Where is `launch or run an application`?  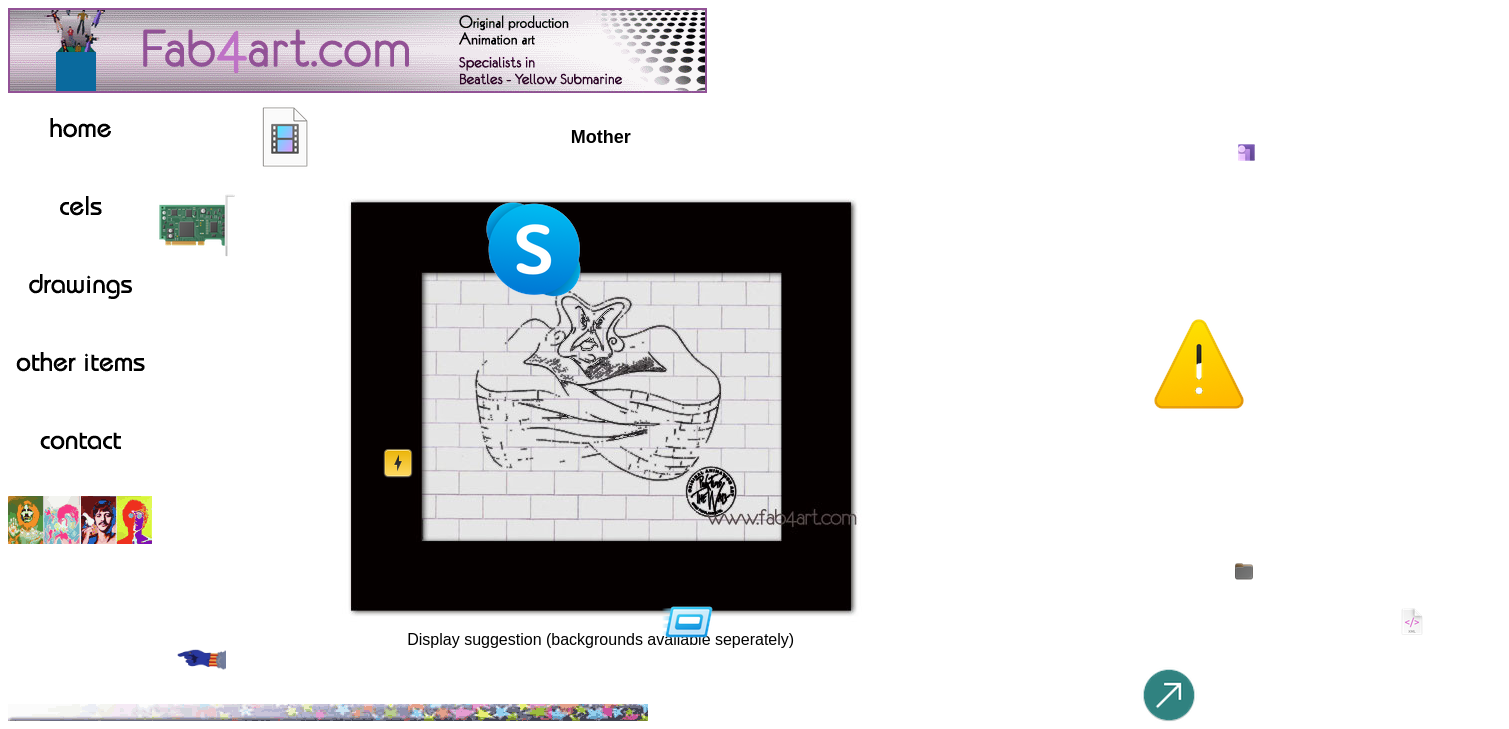 launch or run an application is located at coordinates (689, 622).